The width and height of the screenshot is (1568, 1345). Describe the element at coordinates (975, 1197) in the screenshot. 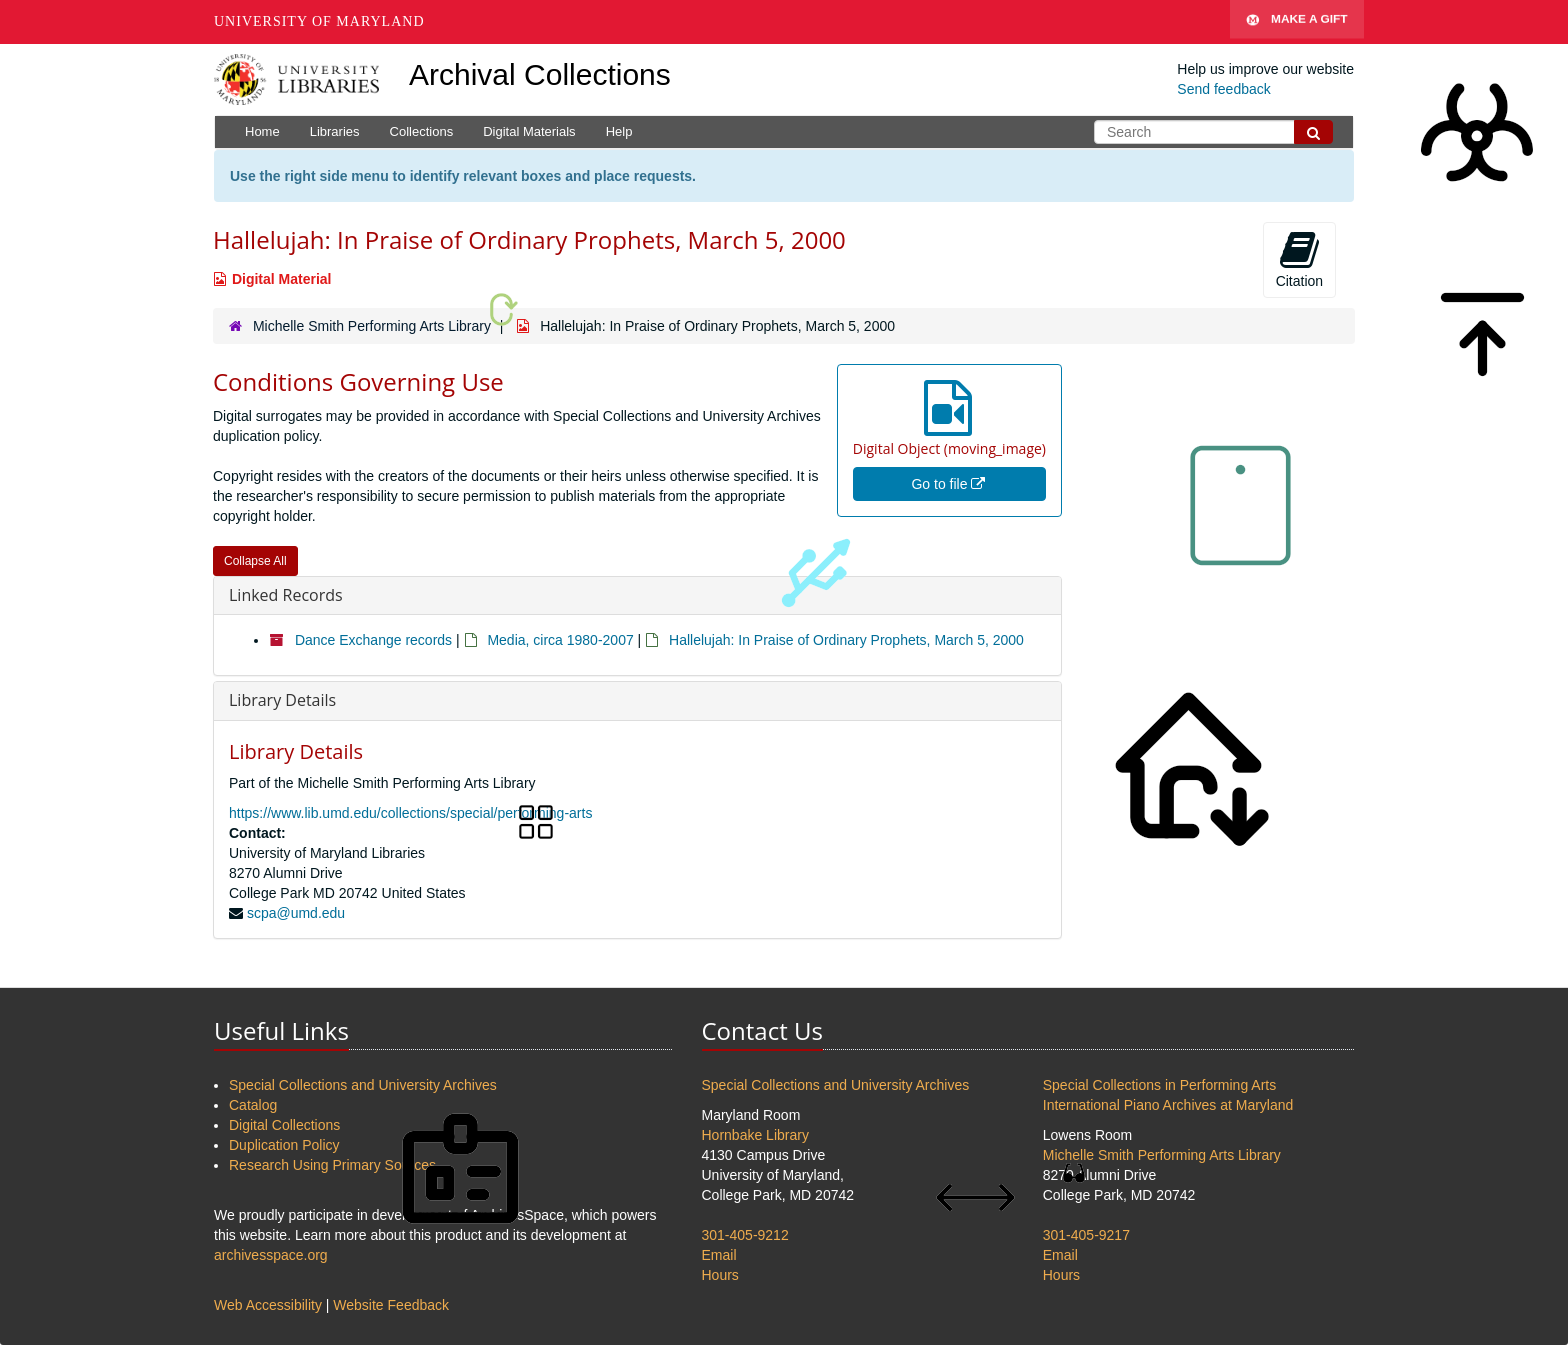

I see `adjust horizontal spacing or width` at that location.